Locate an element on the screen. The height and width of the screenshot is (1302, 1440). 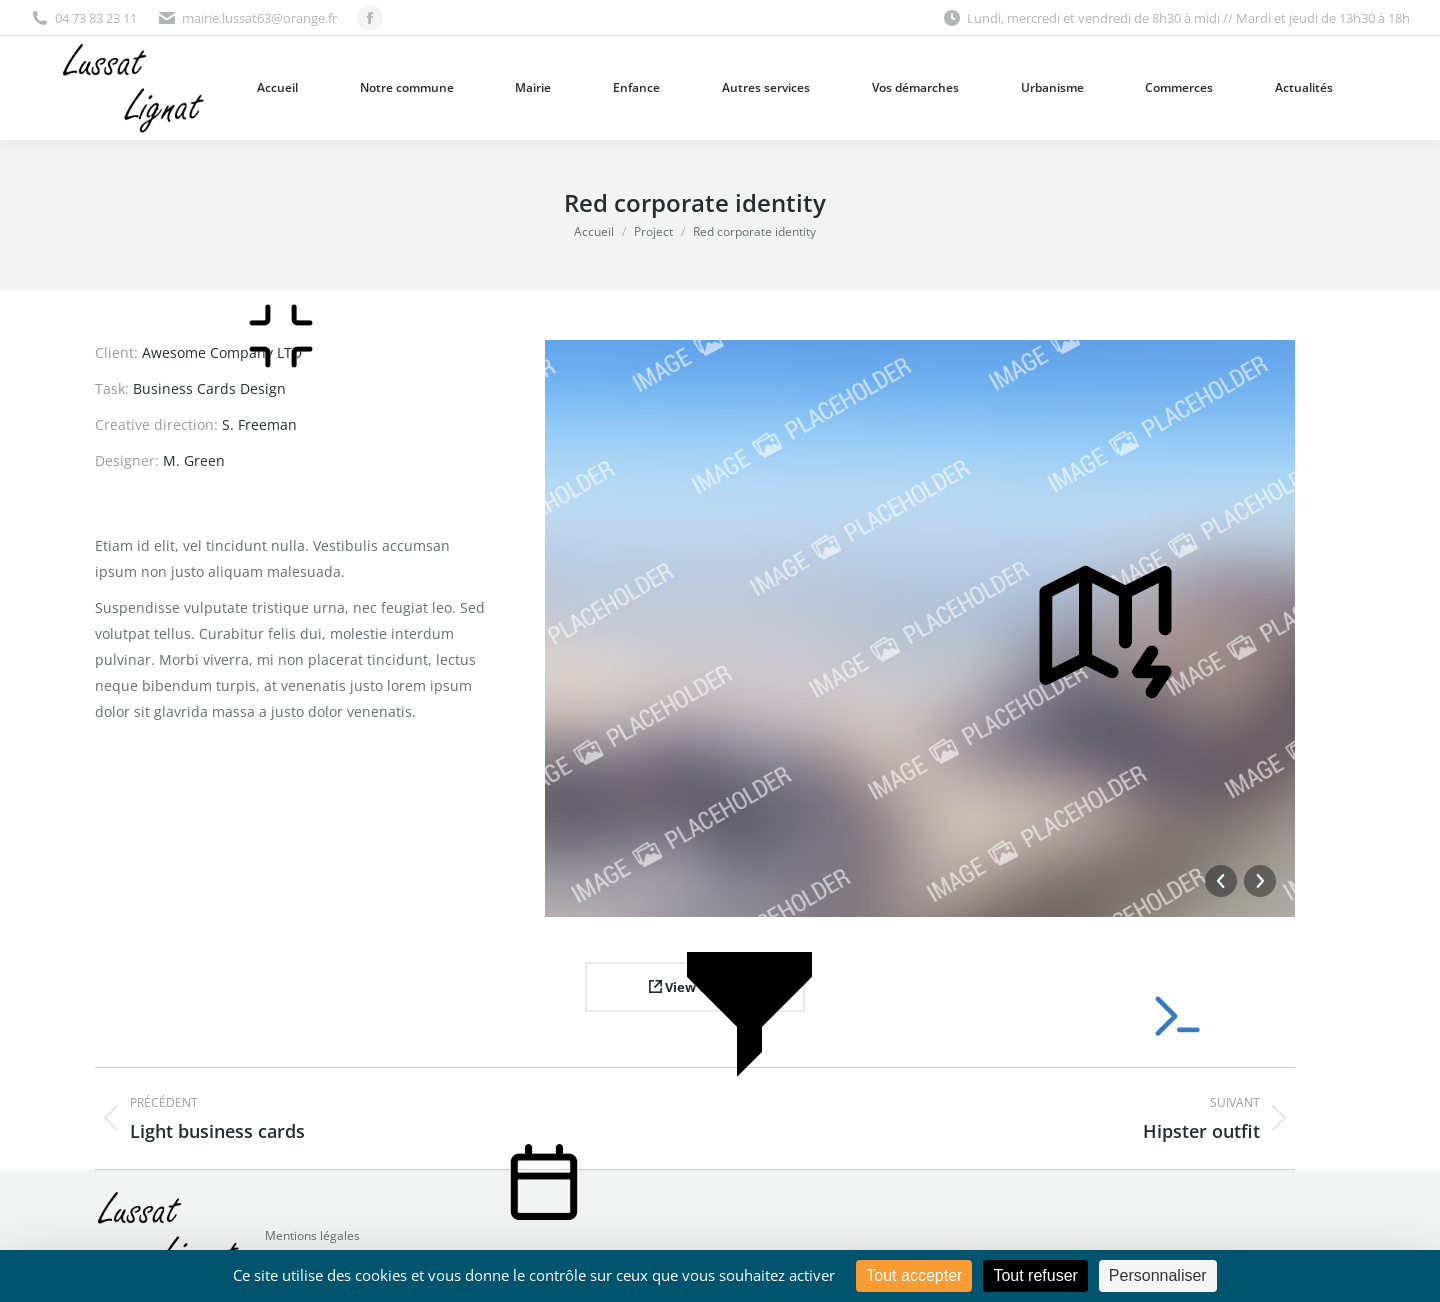
find nearby charging stations is located at coordinates (1105, 625).